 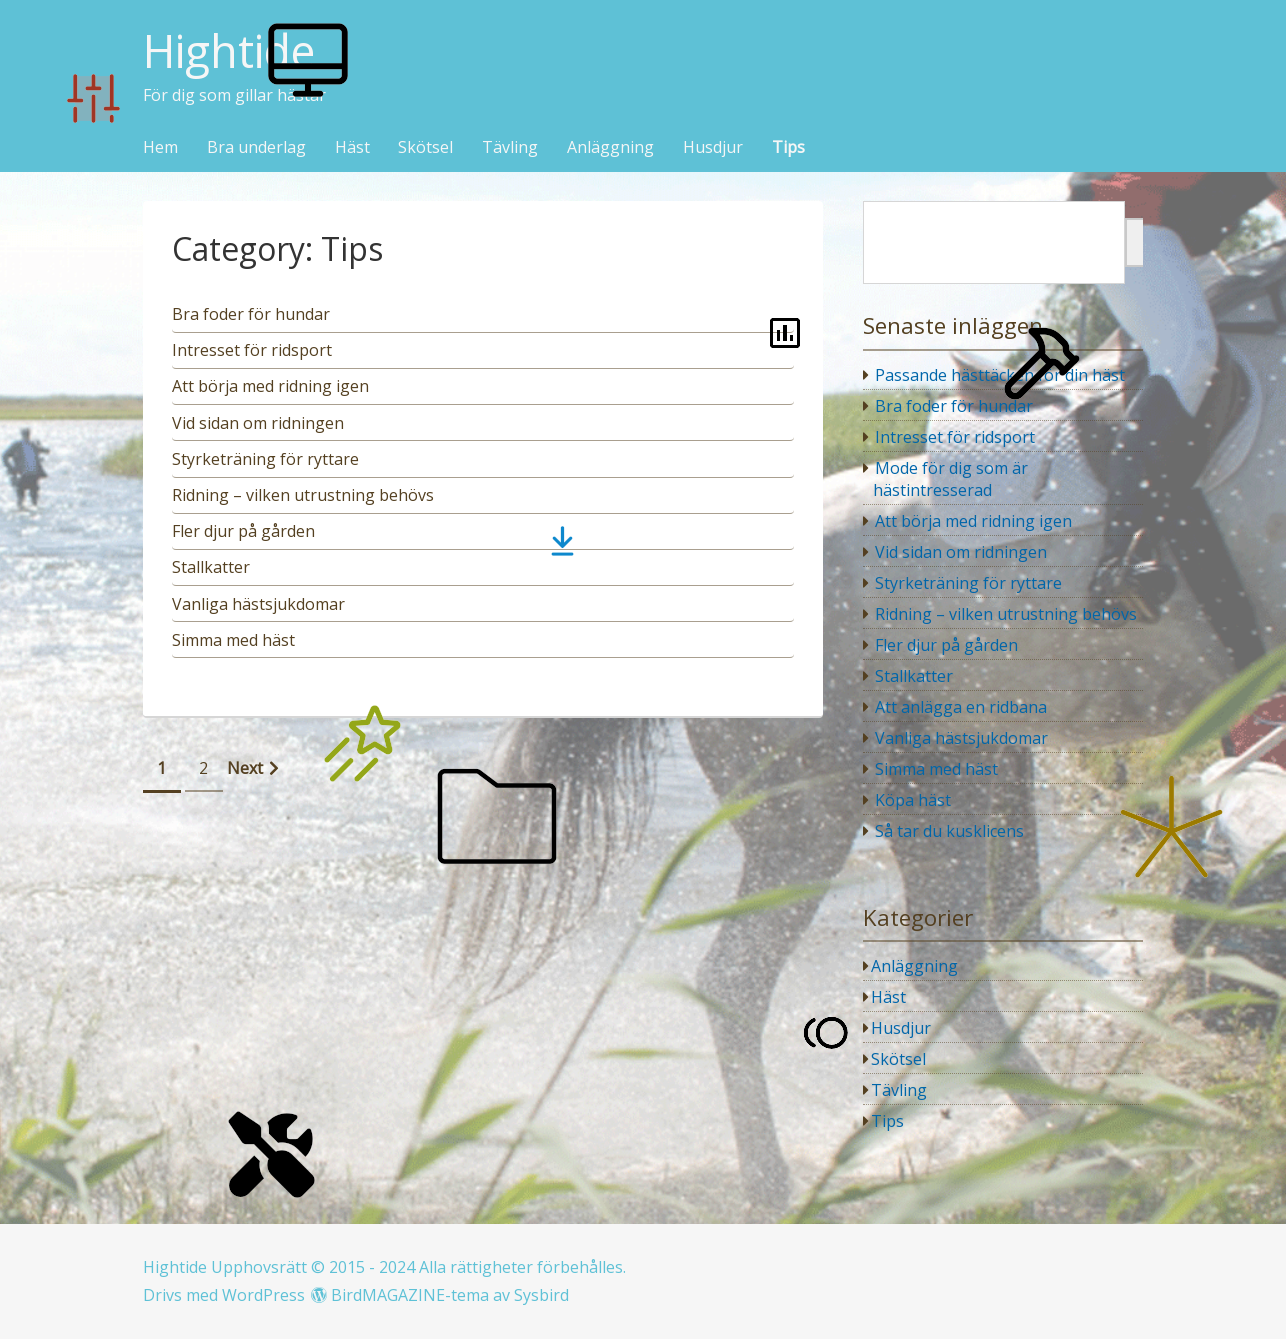 What do you see at coordinates (497, 814) in the screenshot?
I see `open file folder` at bounding box center [497, 814].